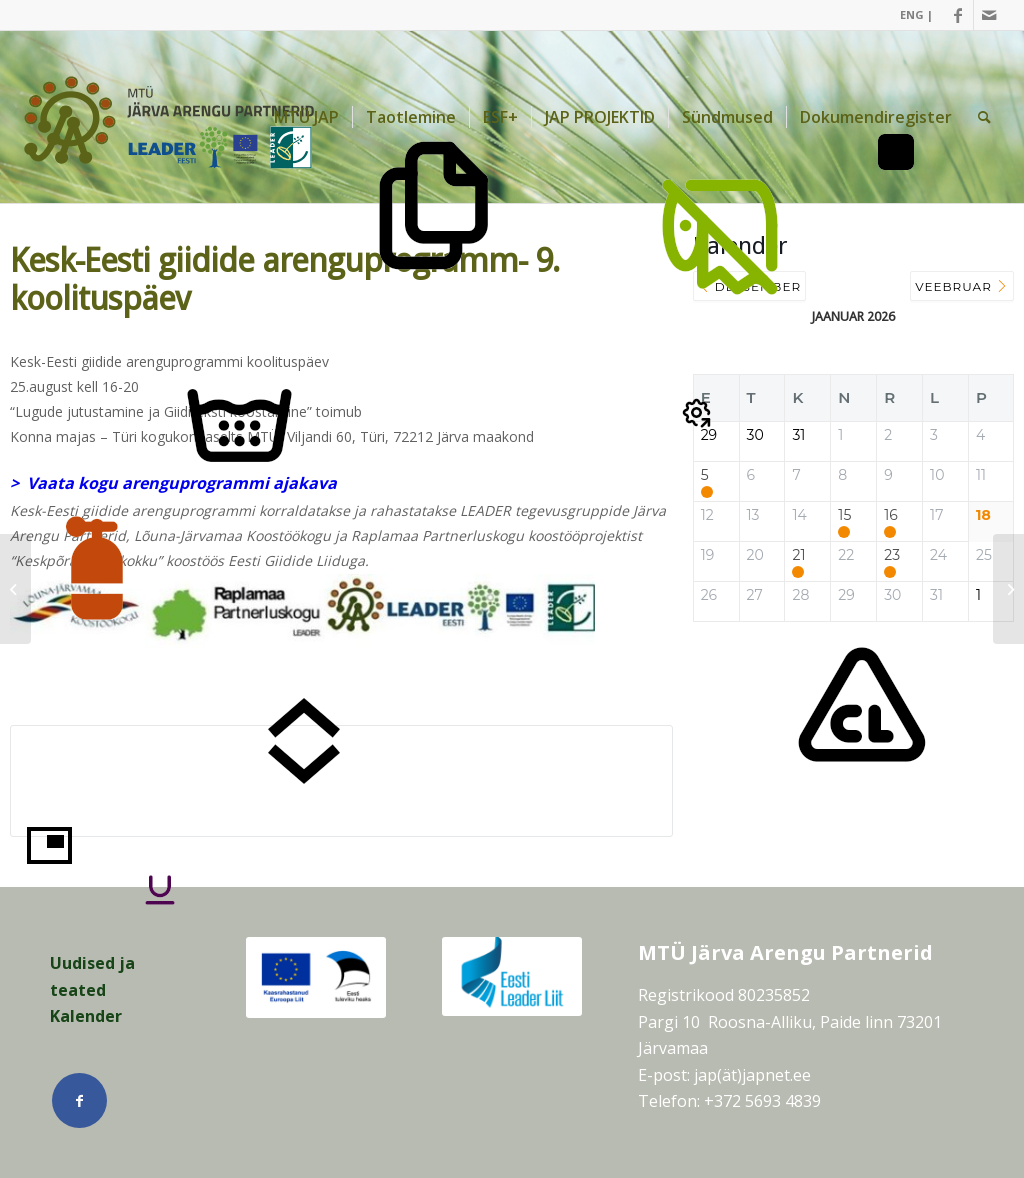 The height and width of the screenshot is (1178, 1024). I want to click on access scuba diving equipment or gear, so click(97, 568).